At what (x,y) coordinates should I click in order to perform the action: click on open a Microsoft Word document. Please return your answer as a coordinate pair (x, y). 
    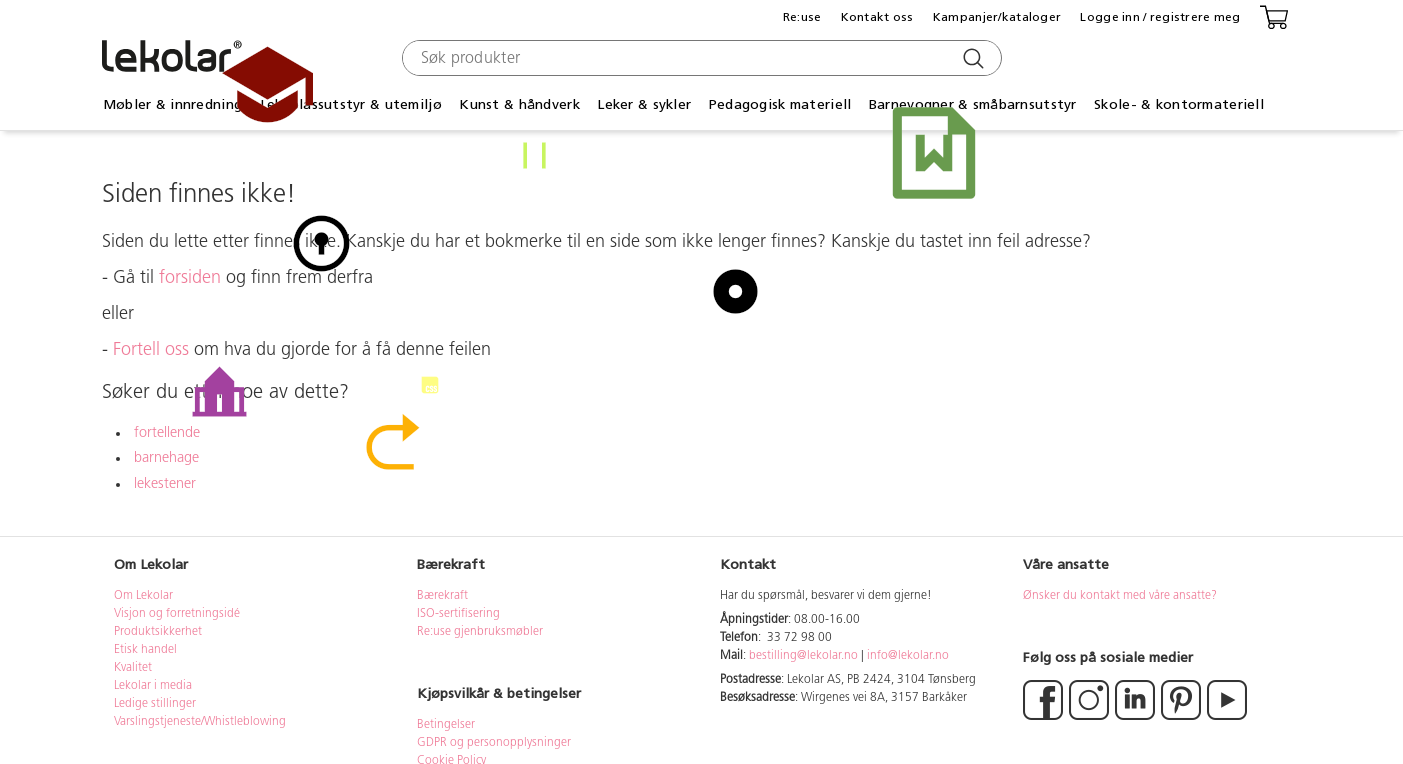
    Looking at the image, I should click on (934, 153).